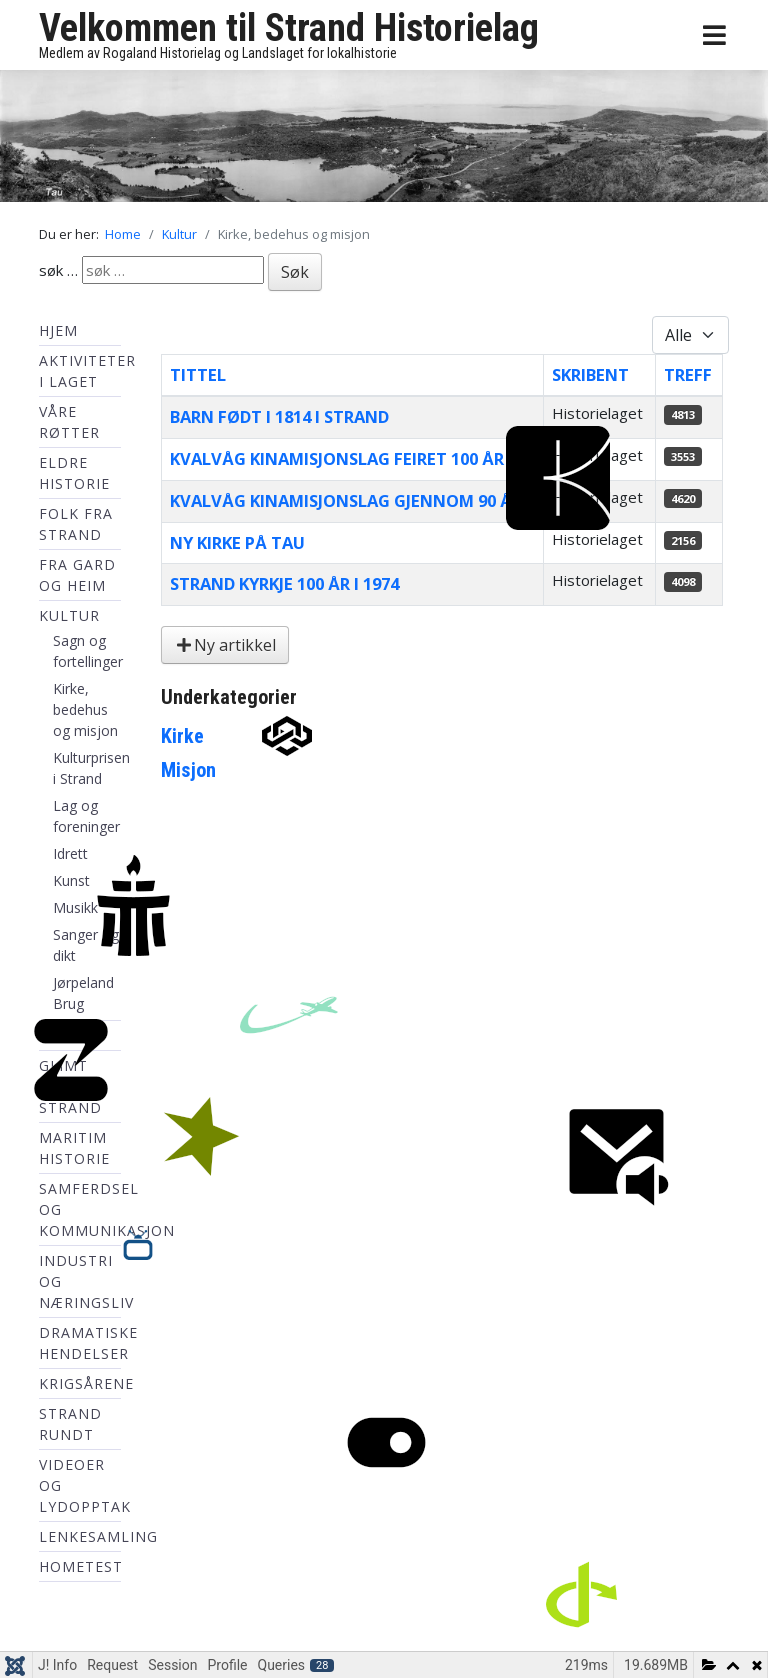  What do you see at coordinates (287, 736) in the screenshot?
I see `loopback framework logo` at bounding box center [287, 736].